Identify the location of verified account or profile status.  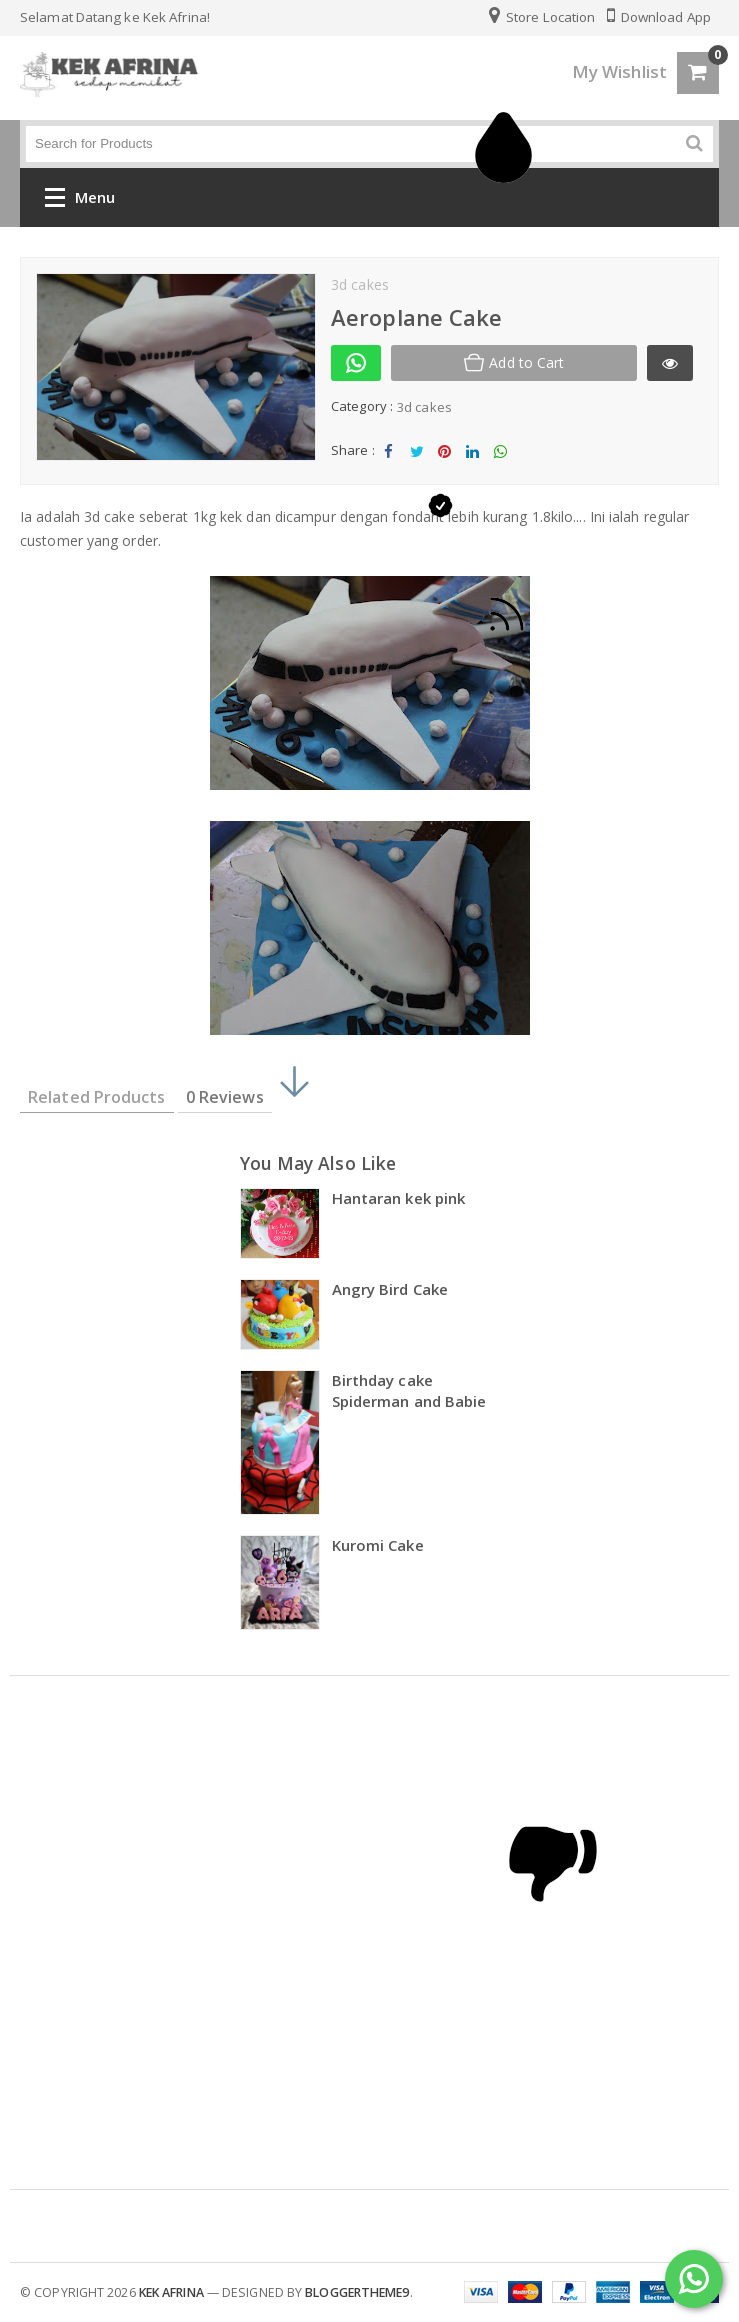
(440, 505).